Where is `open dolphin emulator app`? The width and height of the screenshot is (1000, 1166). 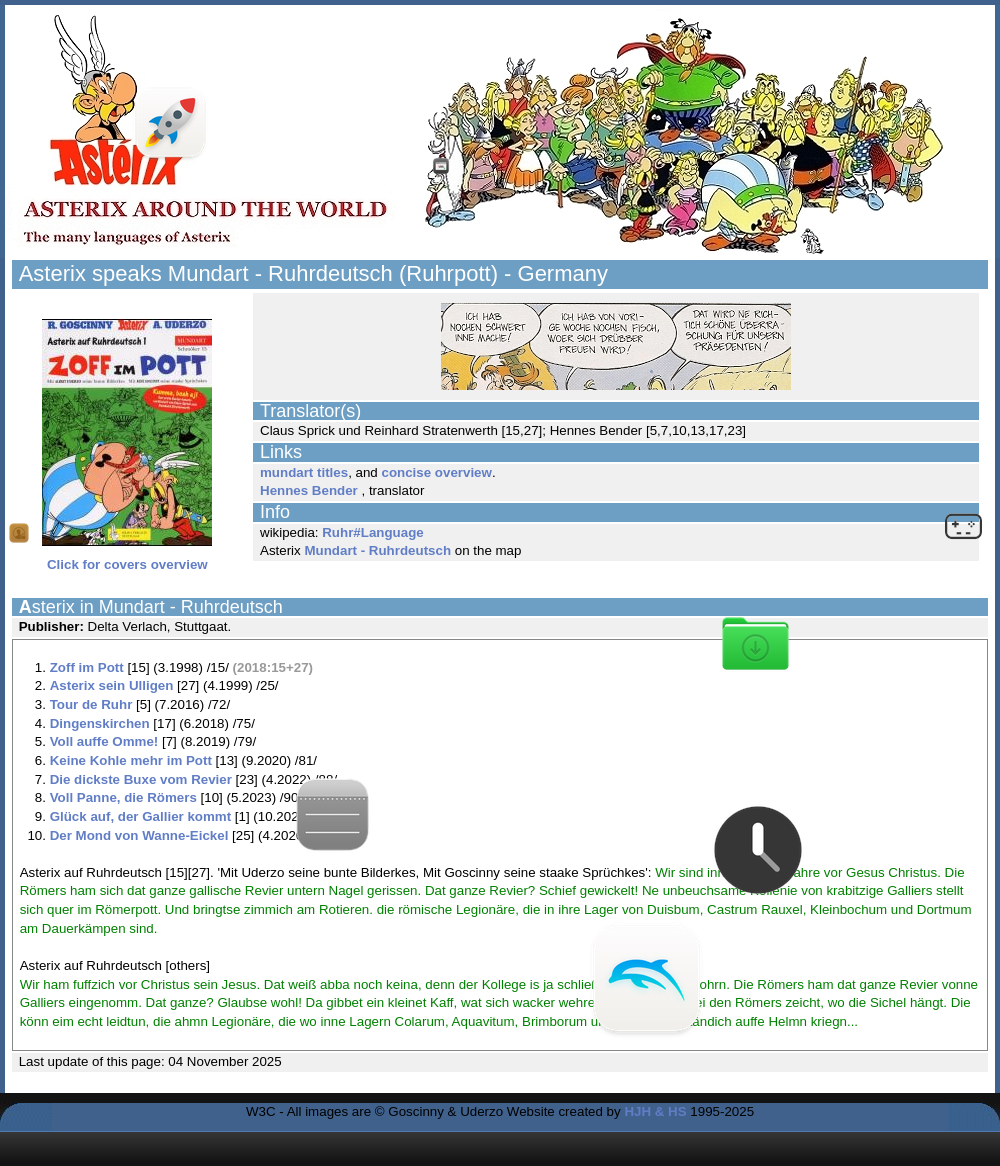
open dolphin emulator app is located at coordinates (646, 978).